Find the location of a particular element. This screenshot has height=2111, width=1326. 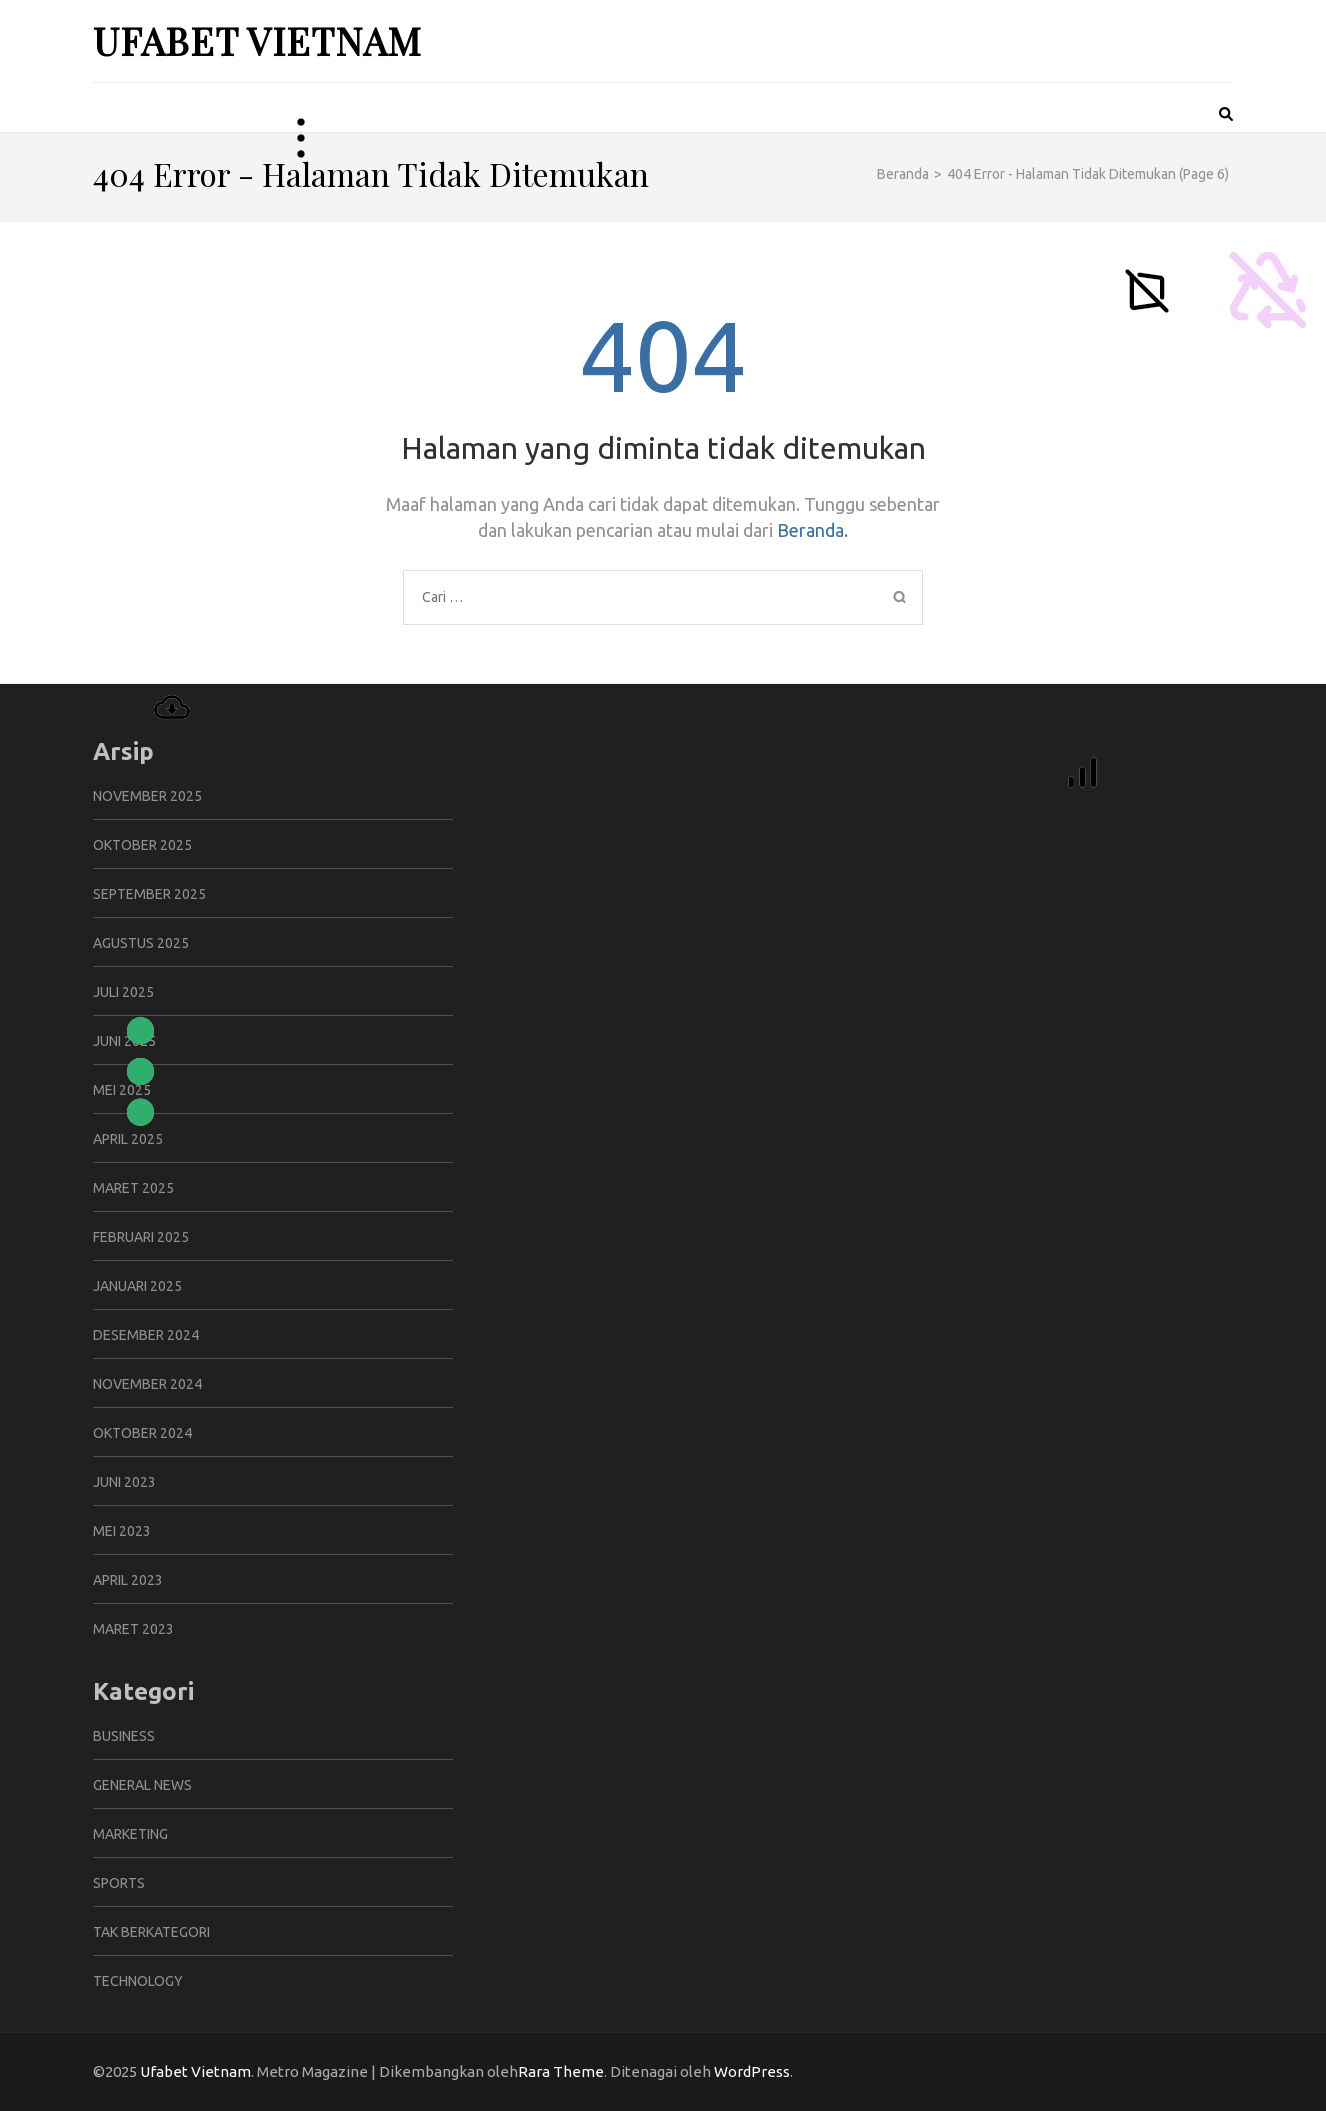

indicates cellular network signal strength is located at coordinates (1081, 772).